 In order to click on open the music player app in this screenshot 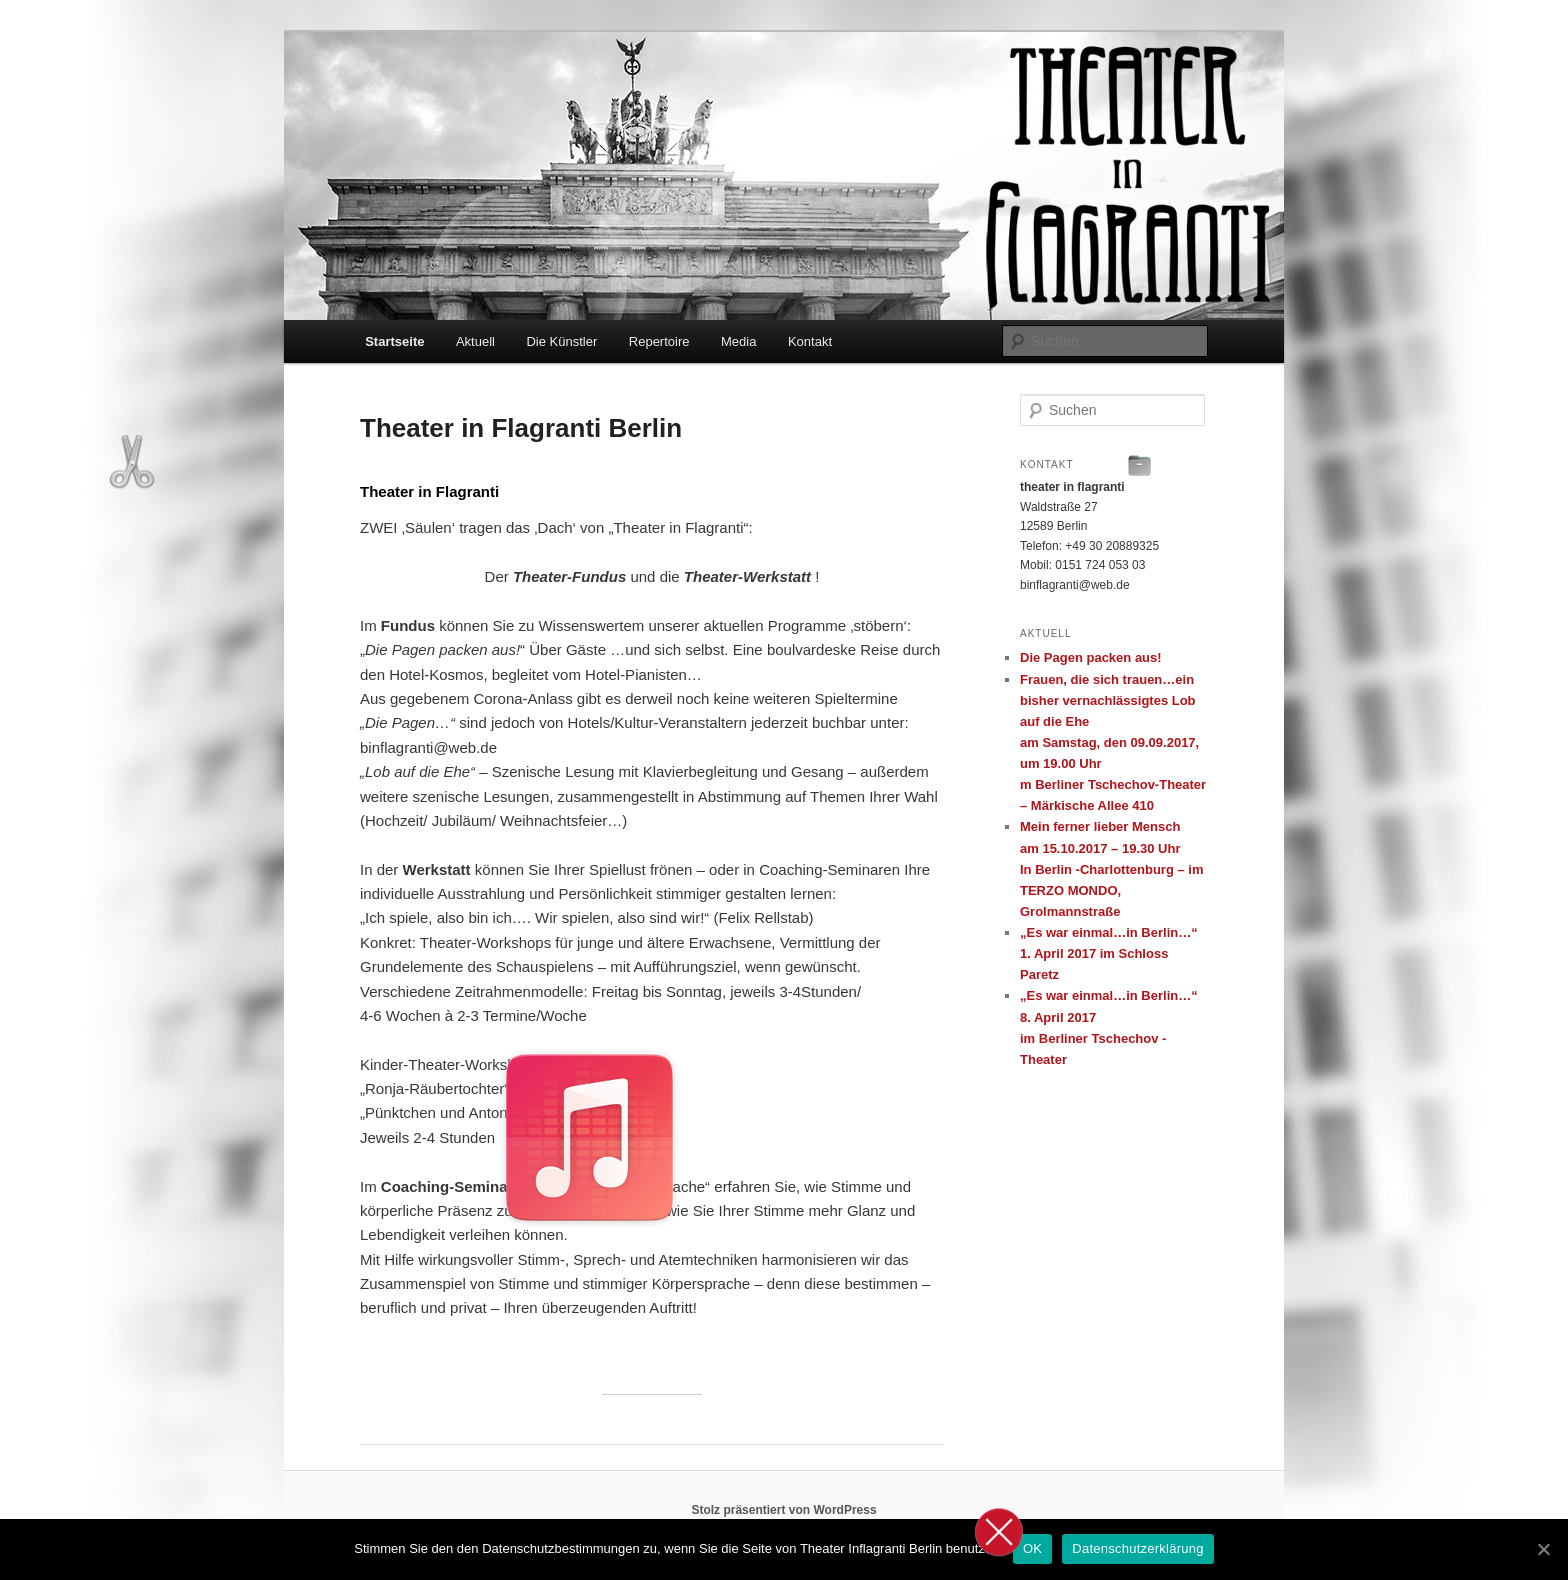, I will do `click(589, 1137)`.